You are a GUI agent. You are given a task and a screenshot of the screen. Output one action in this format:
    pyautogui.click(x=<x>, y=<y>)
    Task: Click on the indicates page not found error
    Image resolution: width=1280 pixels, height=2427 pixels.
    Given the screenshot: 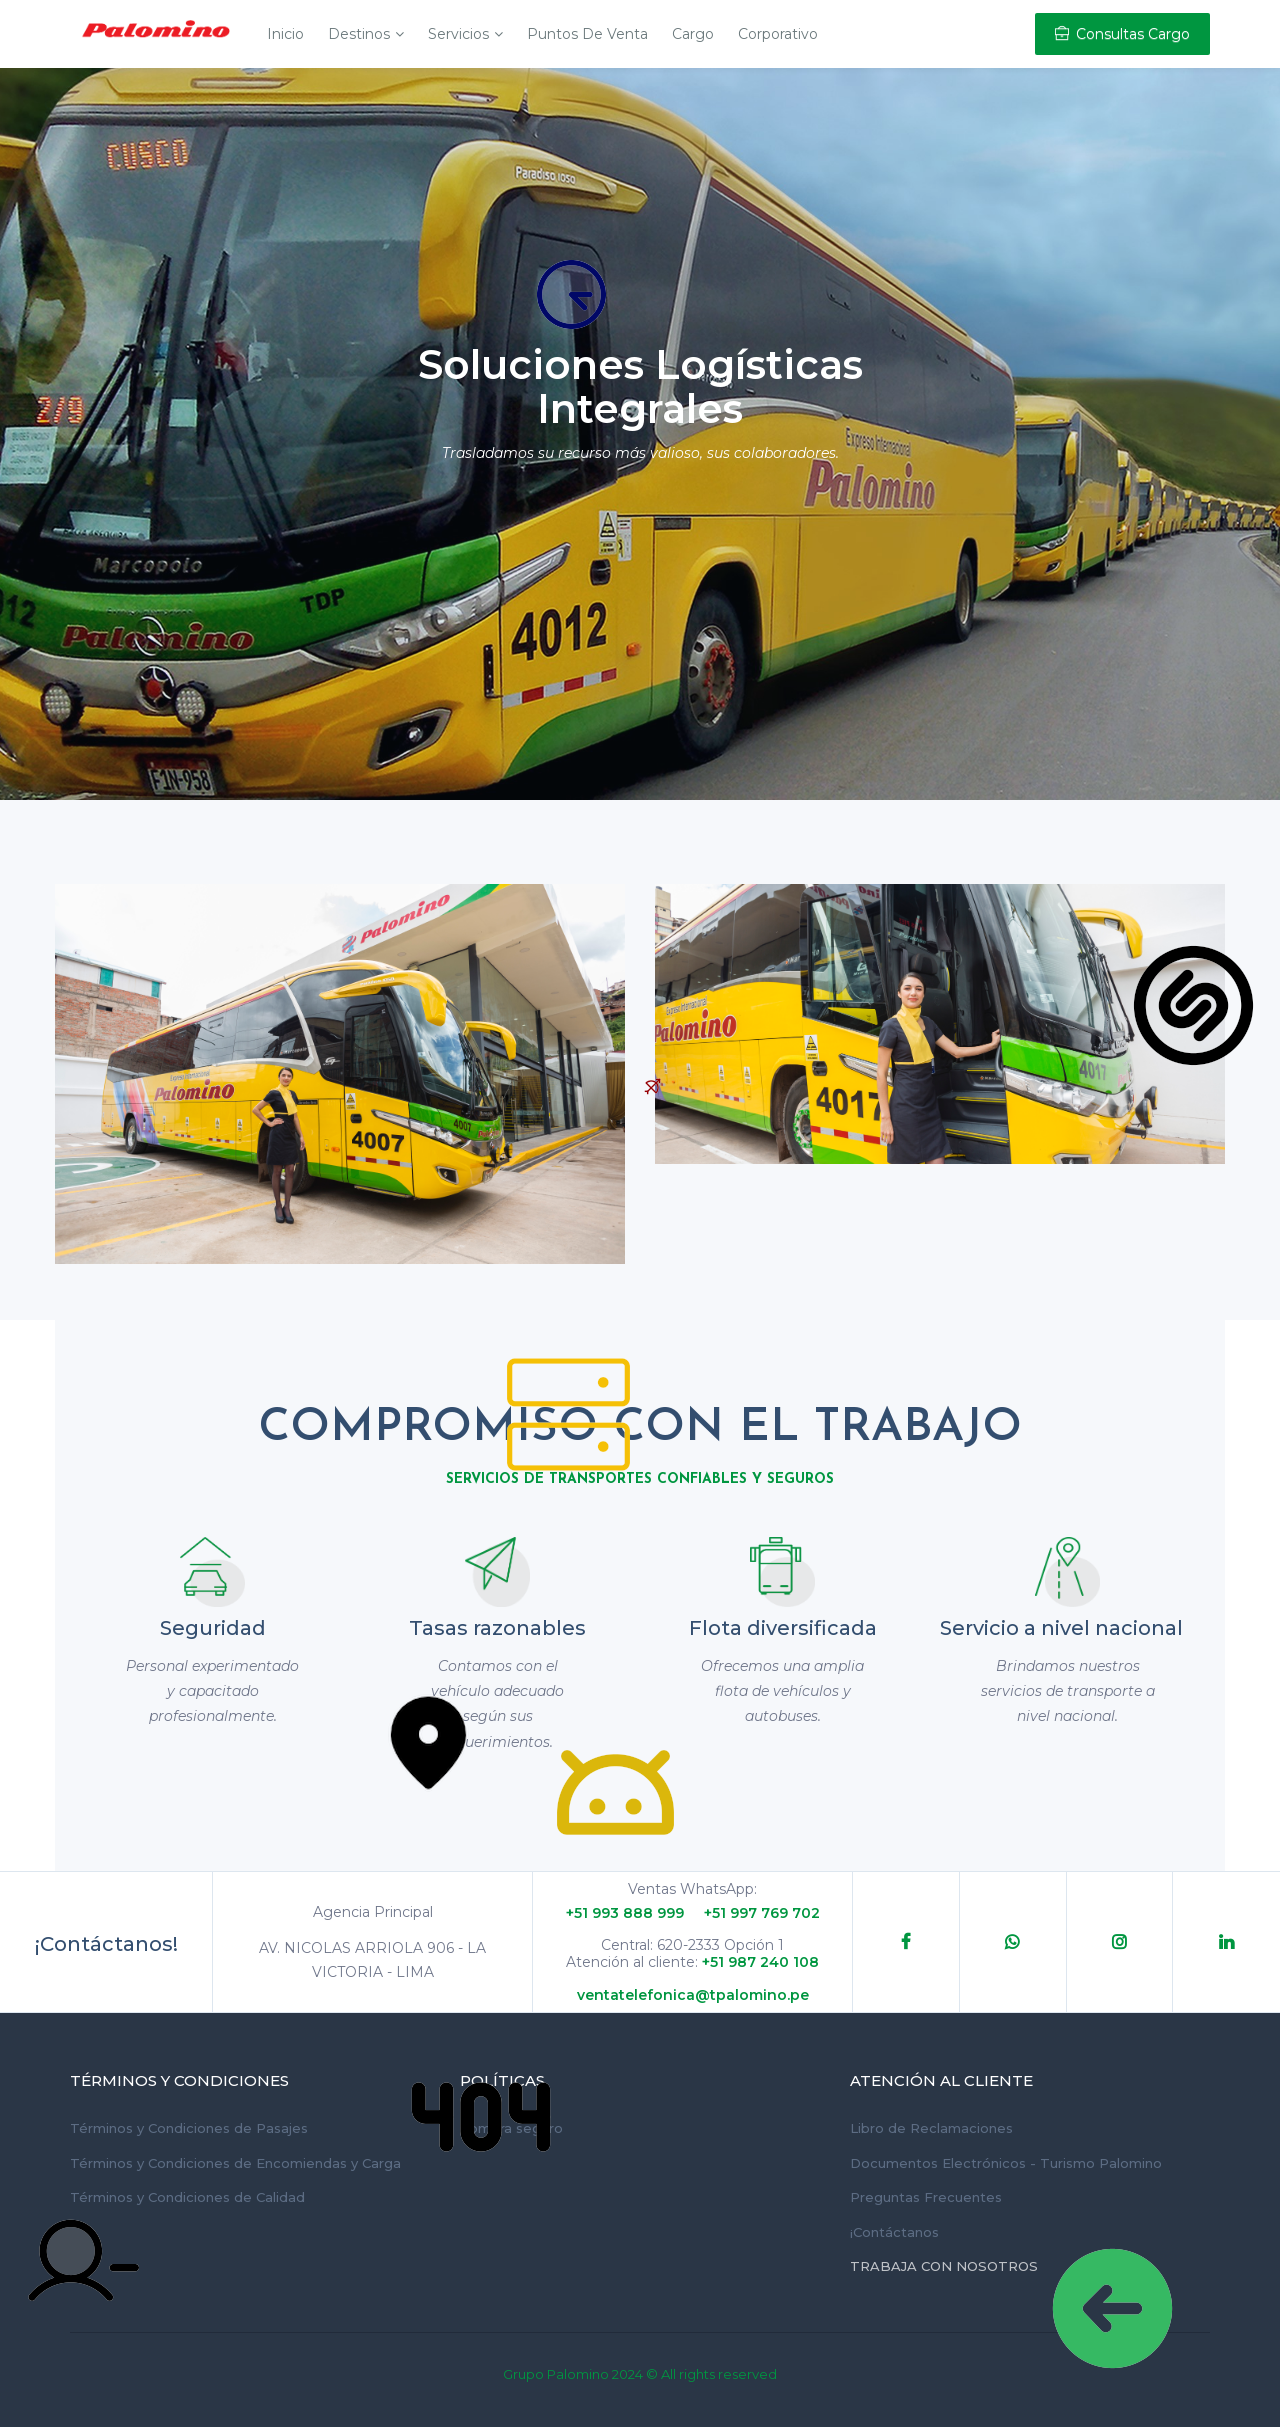 What is the action you would take?
    pyautogui.click(x=481, y=2117)
    